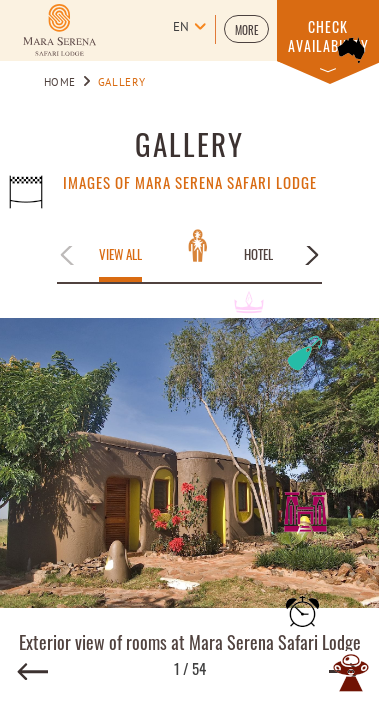 Image resolution: width=379 pixels, height=720 pixels. What do you see at coordinates (26, 192) in the screenshot?
I see `indicates race or level completion` at bounding box center [26, 192].